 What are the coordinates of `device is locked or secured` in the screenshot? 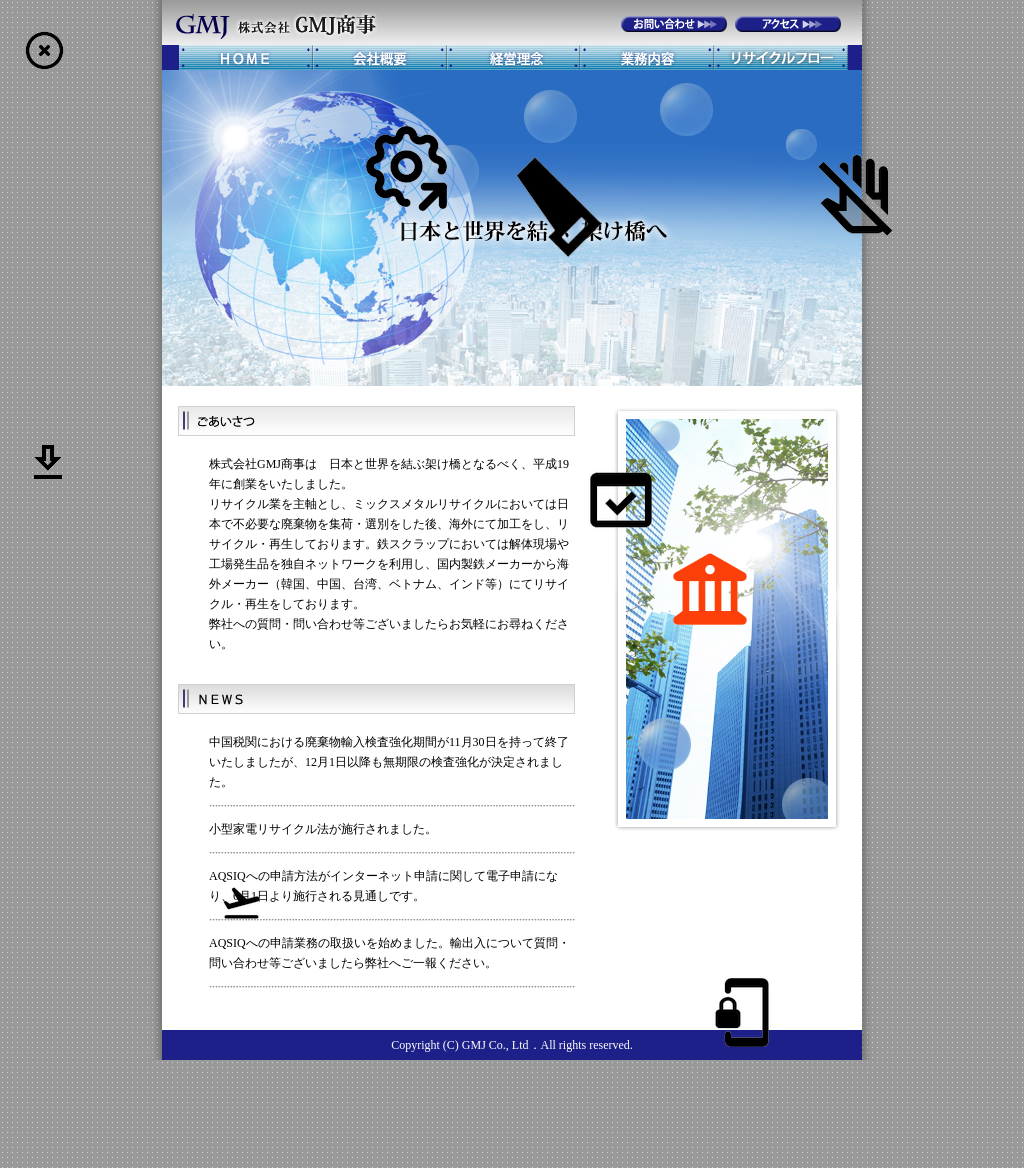 It's located at (740, 1012).